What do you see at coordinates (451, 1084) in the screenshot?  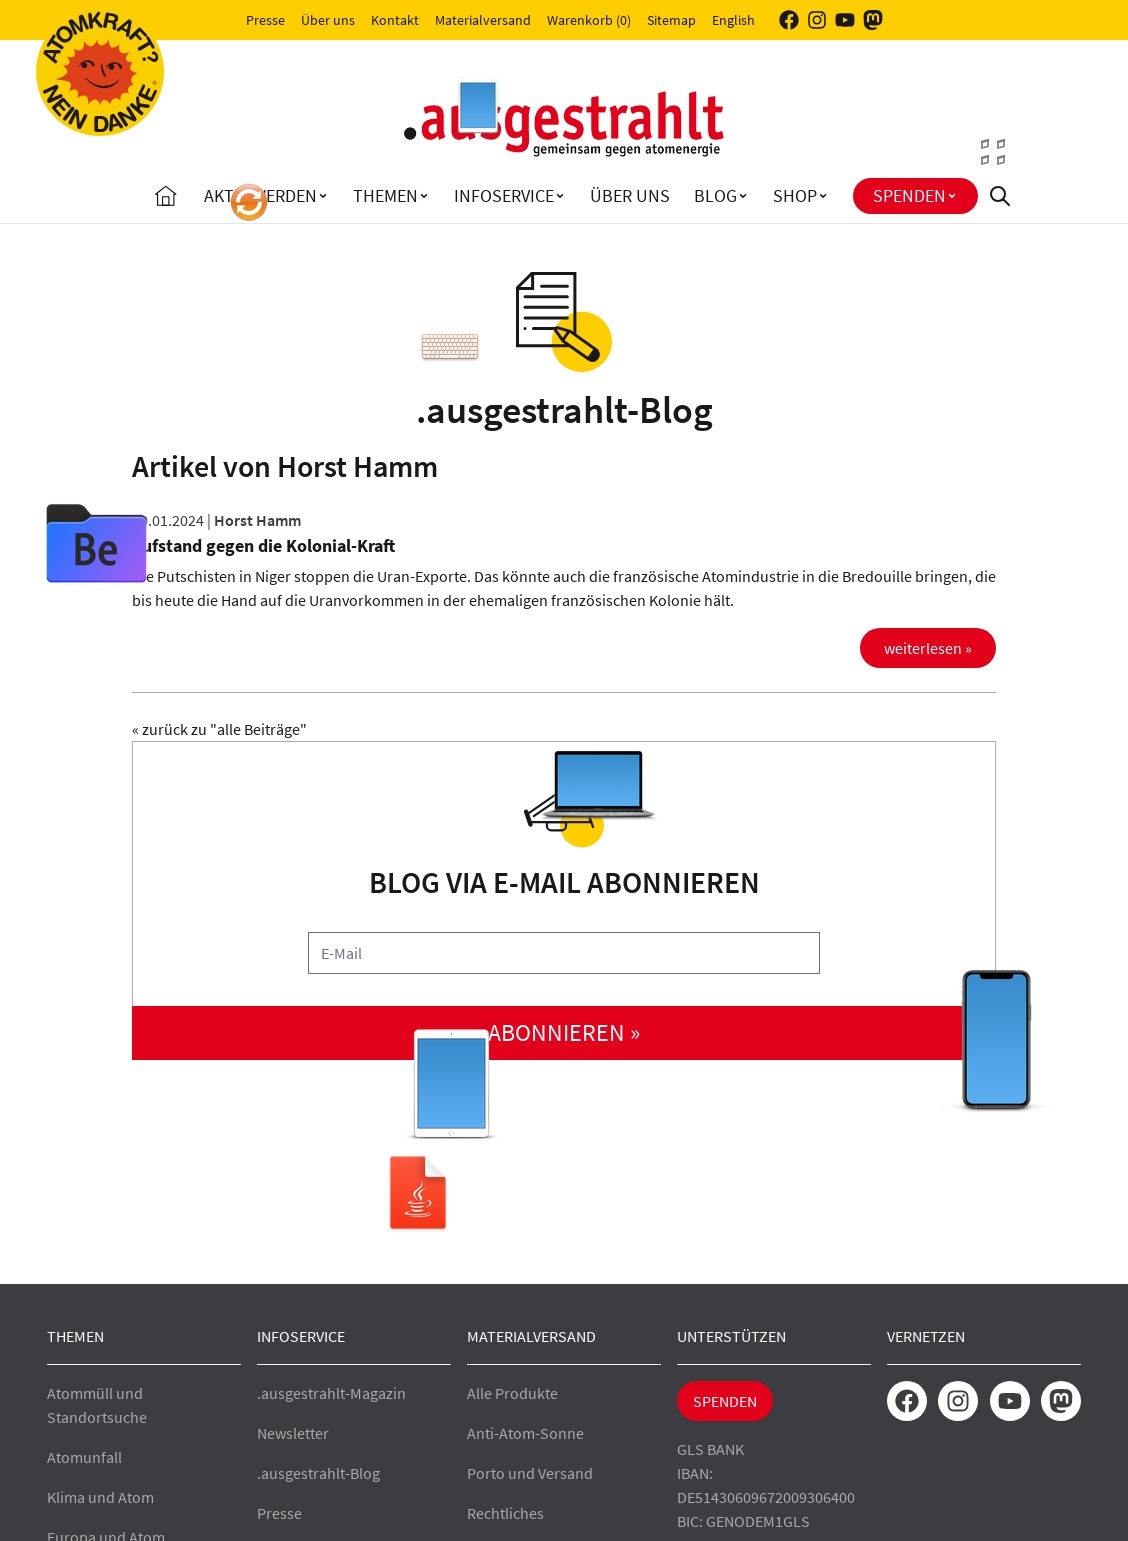 I see `iPad device with cellular connectivity` at bounding box center [451, 1084].